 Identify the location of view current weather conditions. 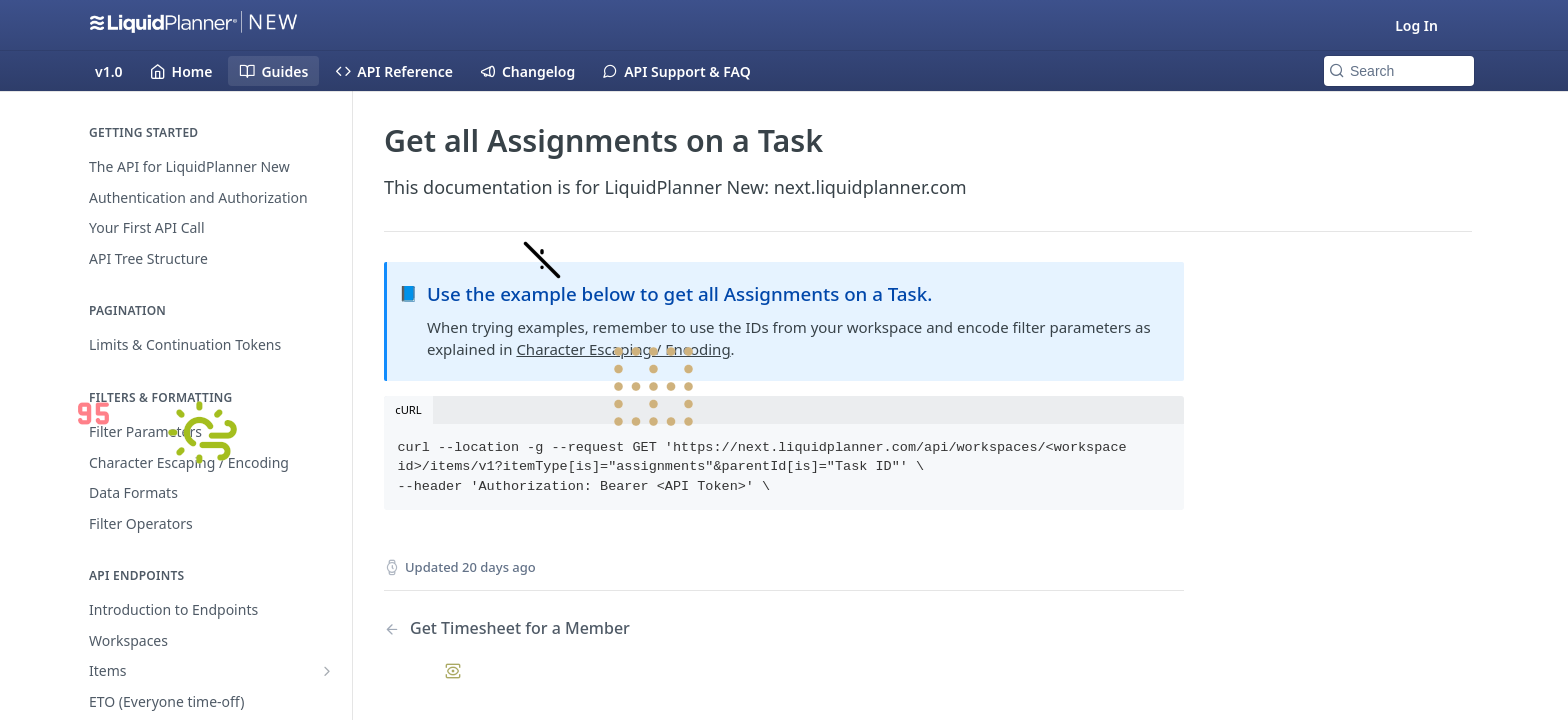
(202, 432).